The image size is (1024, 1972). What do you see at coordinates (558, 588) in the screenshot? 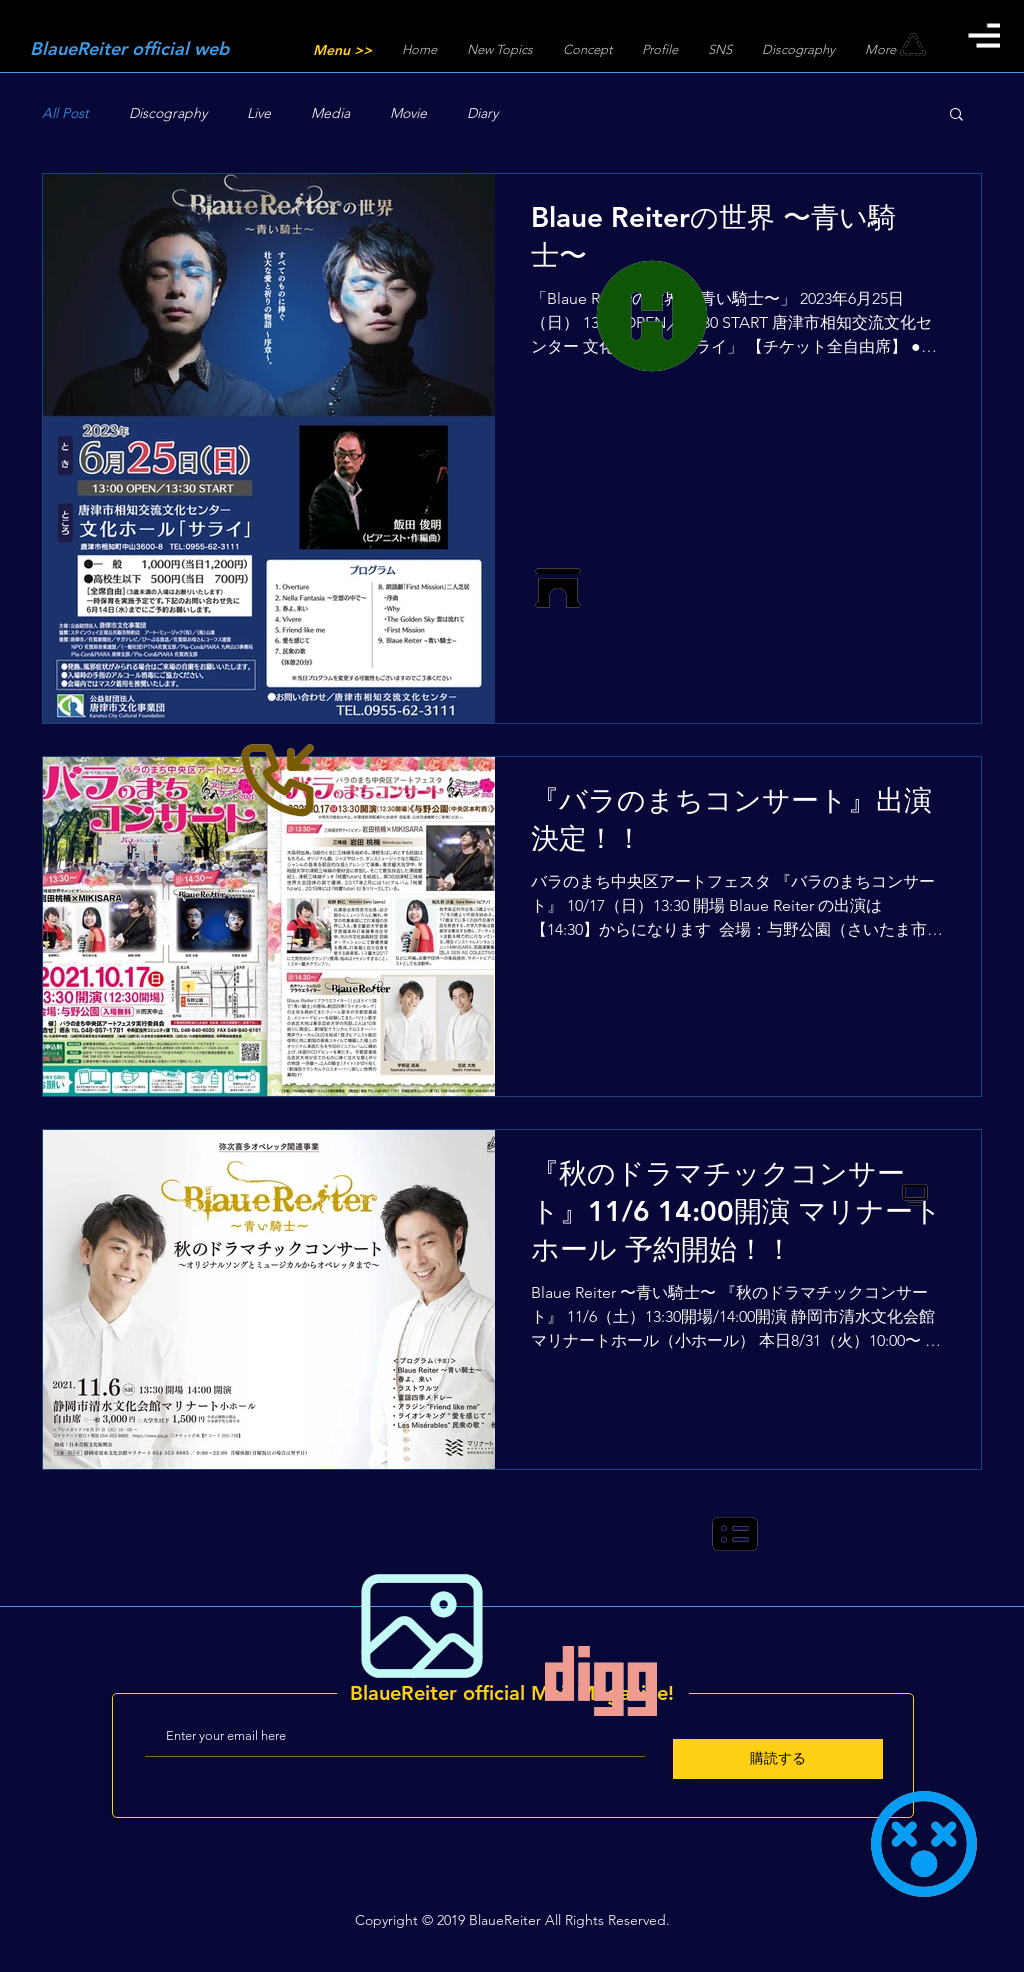
I see `view architectural landmarks or monuments` at bounding box center [558, 588].